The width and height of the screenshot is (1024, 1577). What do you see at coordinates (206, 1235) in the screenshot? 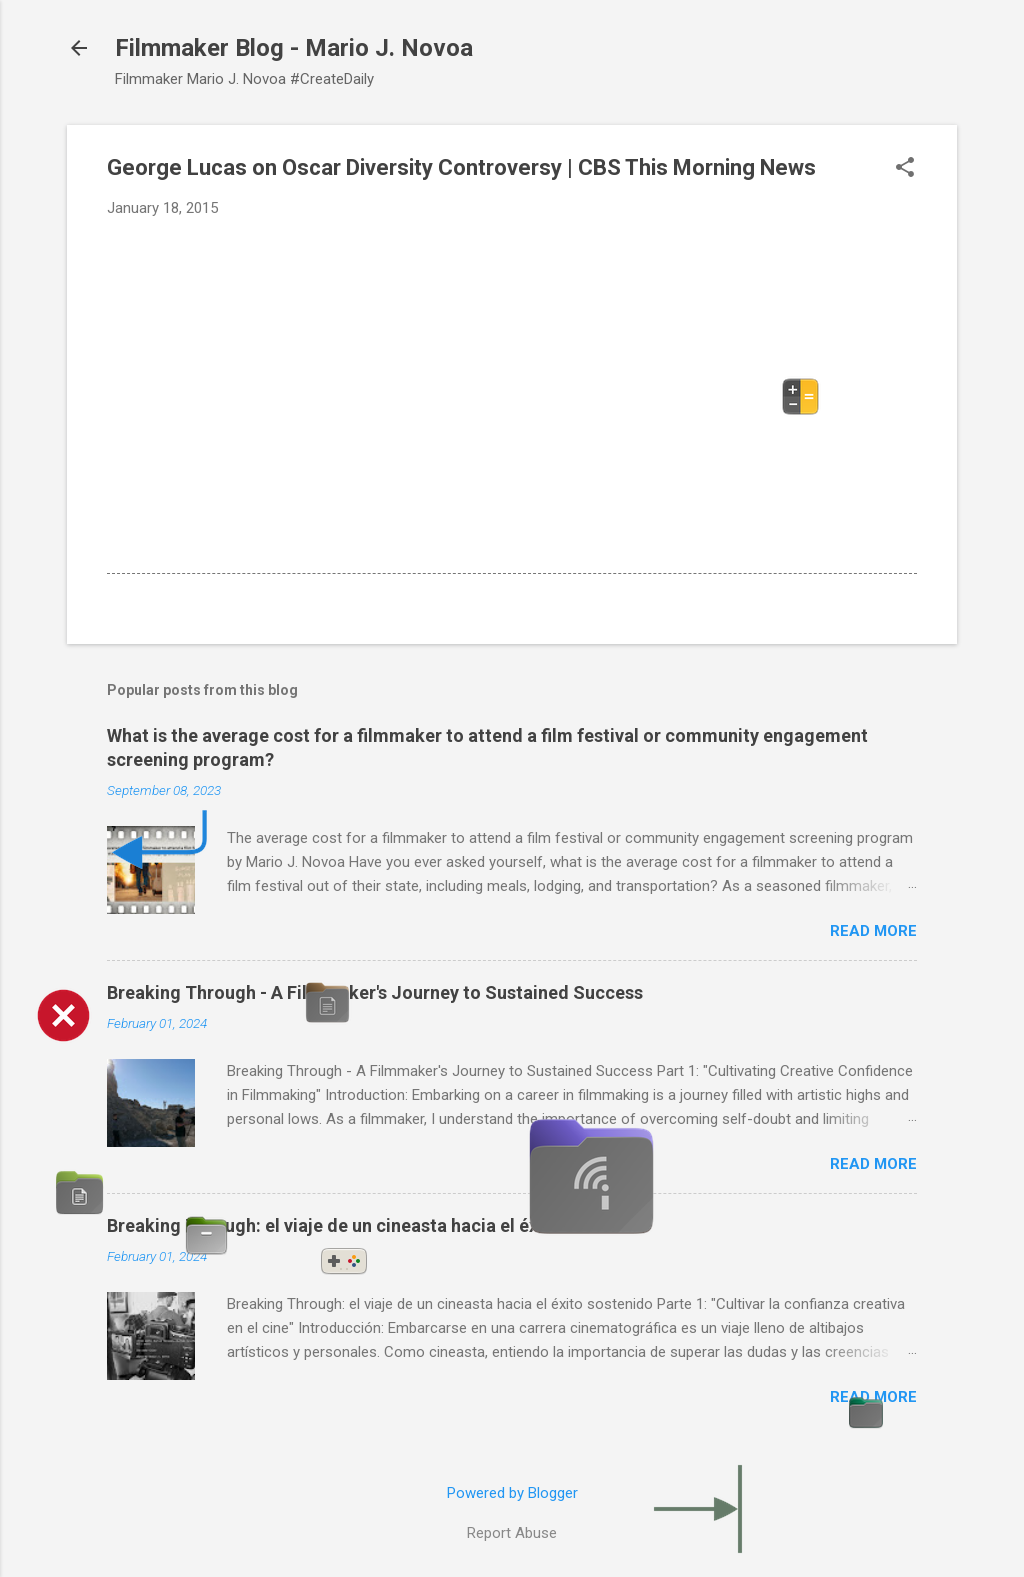
I see `open the file manager` at bounding box center [206, 1235].